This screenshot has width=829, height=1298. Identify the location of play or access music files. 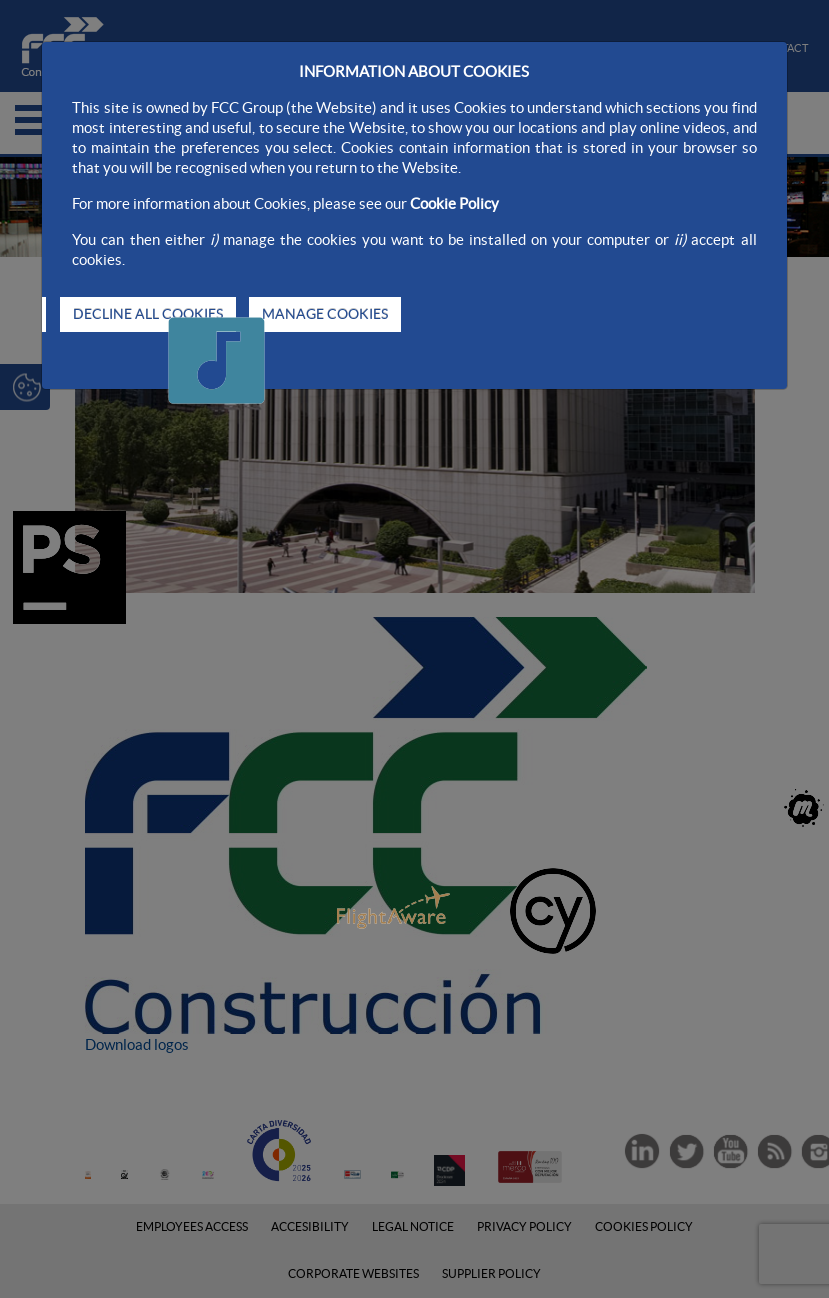
(216, 360).